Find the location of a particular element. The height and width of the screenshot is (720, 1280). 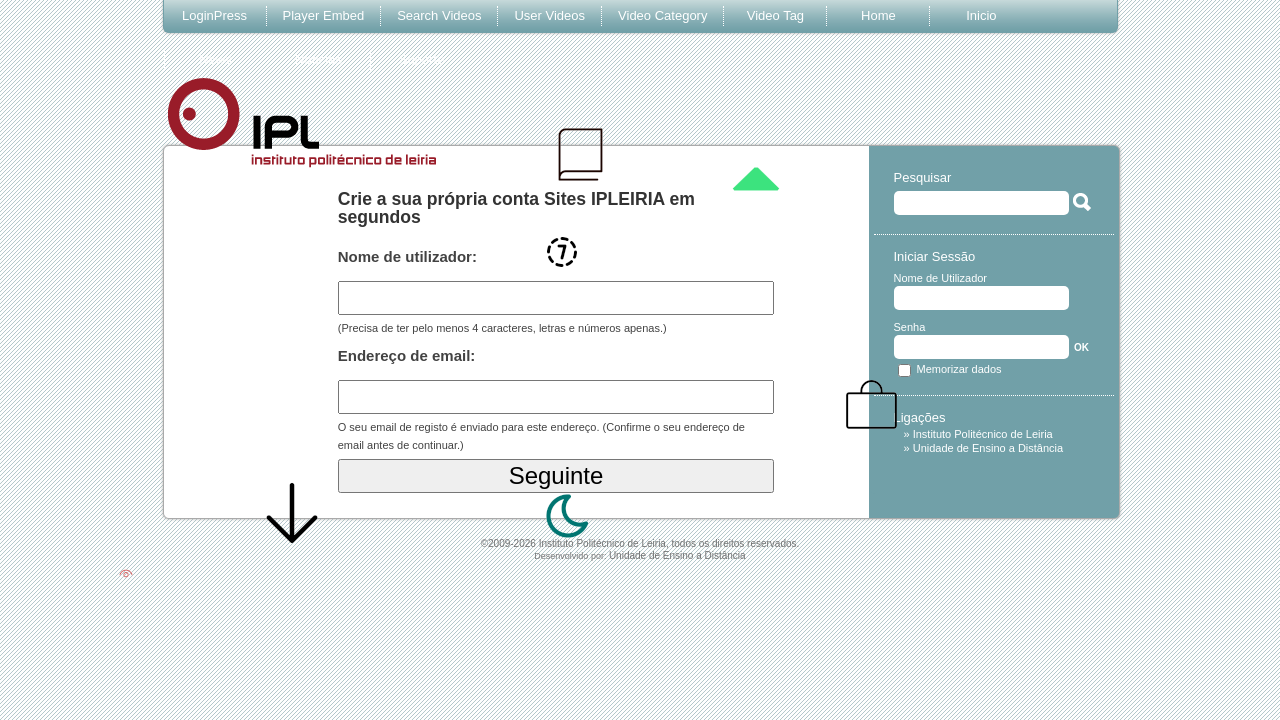

open a book or reading view is located at coordinates (580, 154).